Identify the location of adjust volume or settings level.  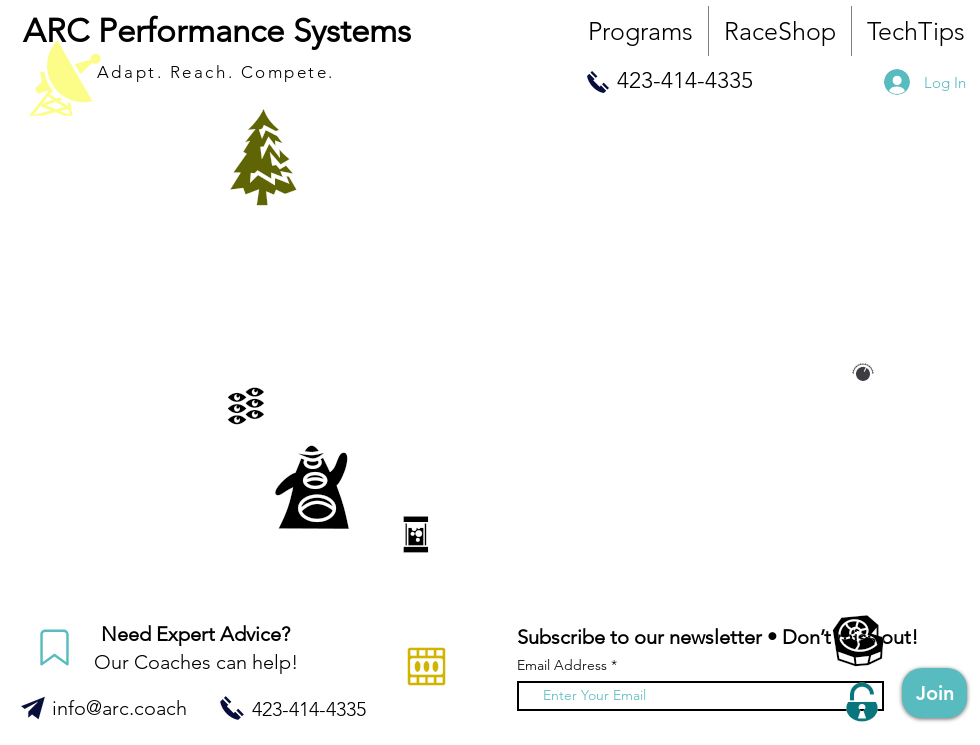
(863, 372).